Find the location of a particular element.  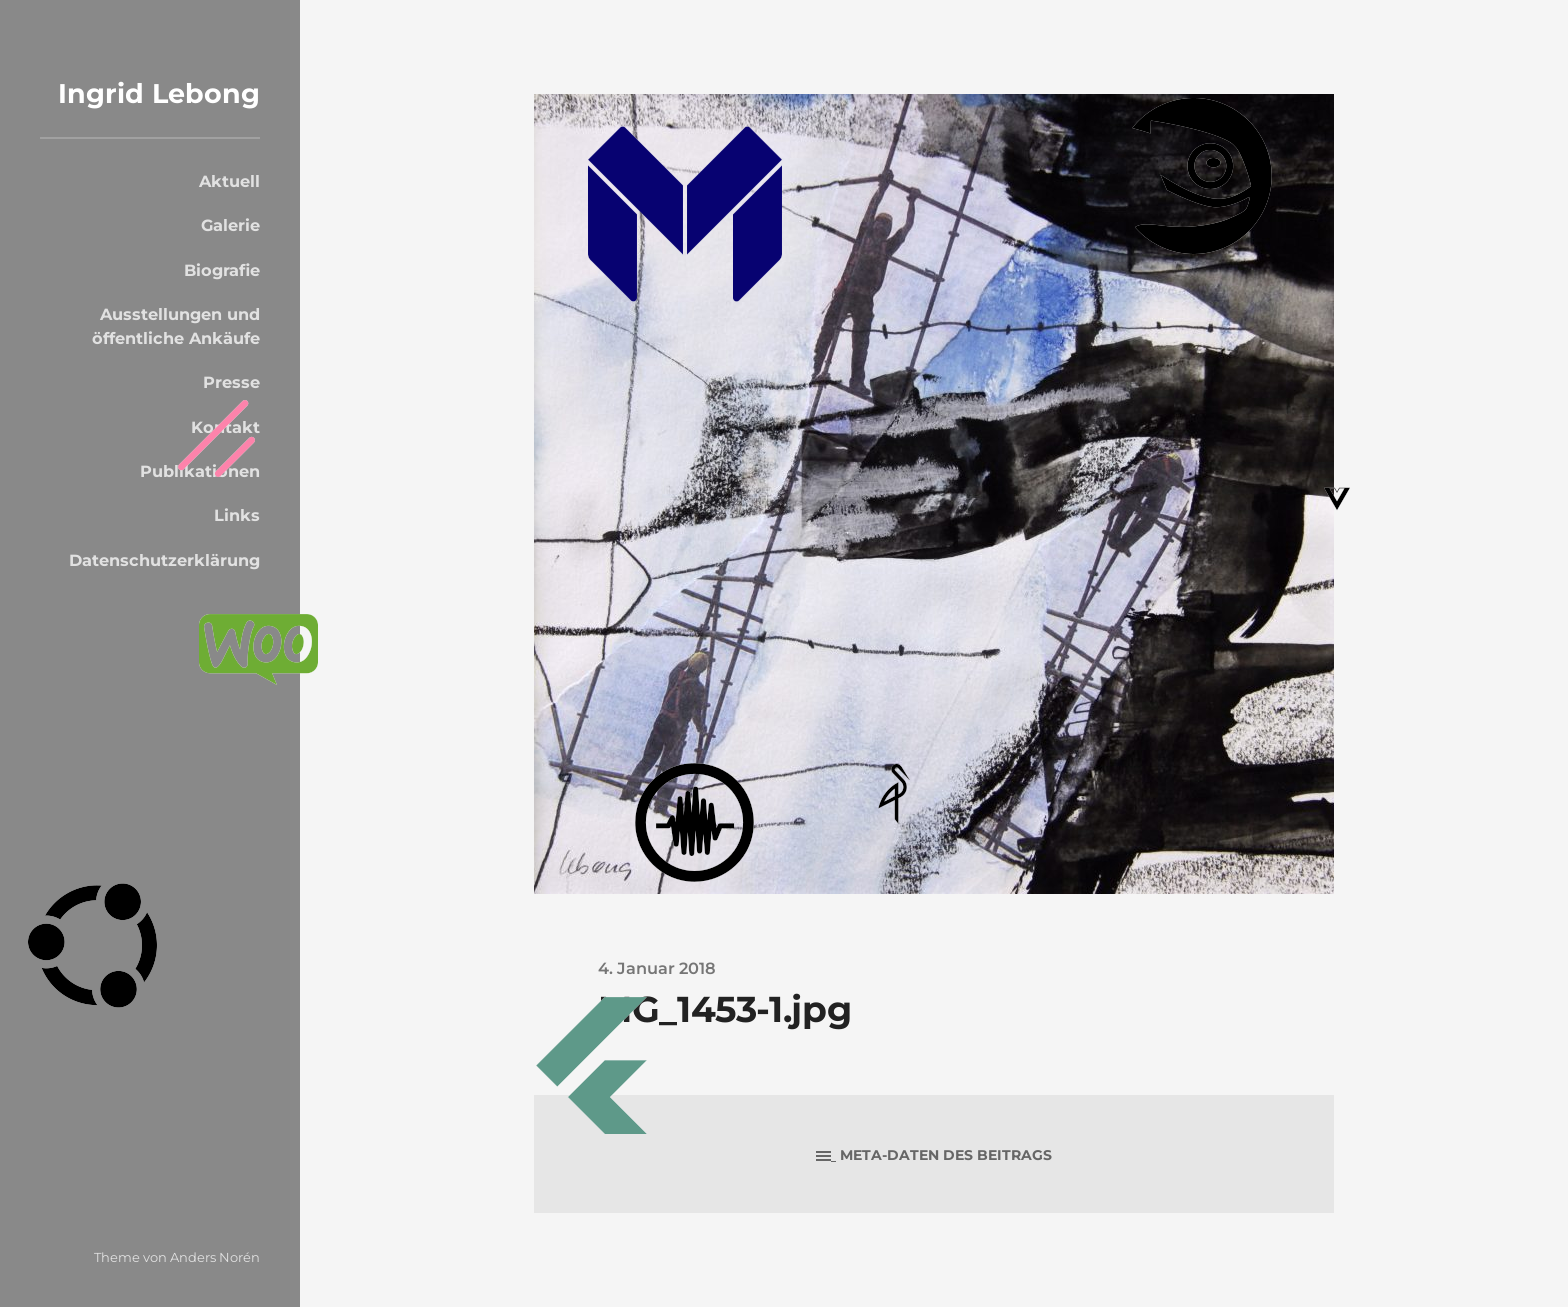

creative commons sampling license indicator is located at coordinates (694, 822).